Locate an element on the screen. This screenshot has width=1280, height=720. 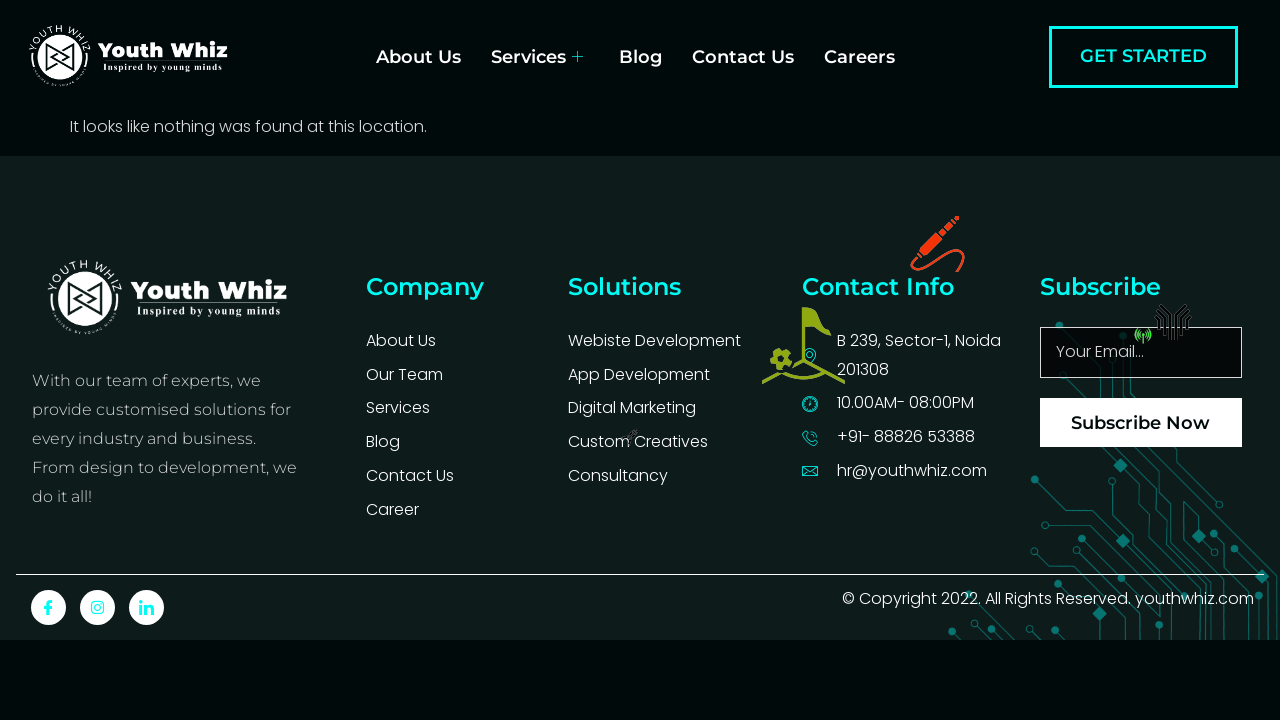
bolt cutter tool item in game inventory is located at coordinates (630, 437).